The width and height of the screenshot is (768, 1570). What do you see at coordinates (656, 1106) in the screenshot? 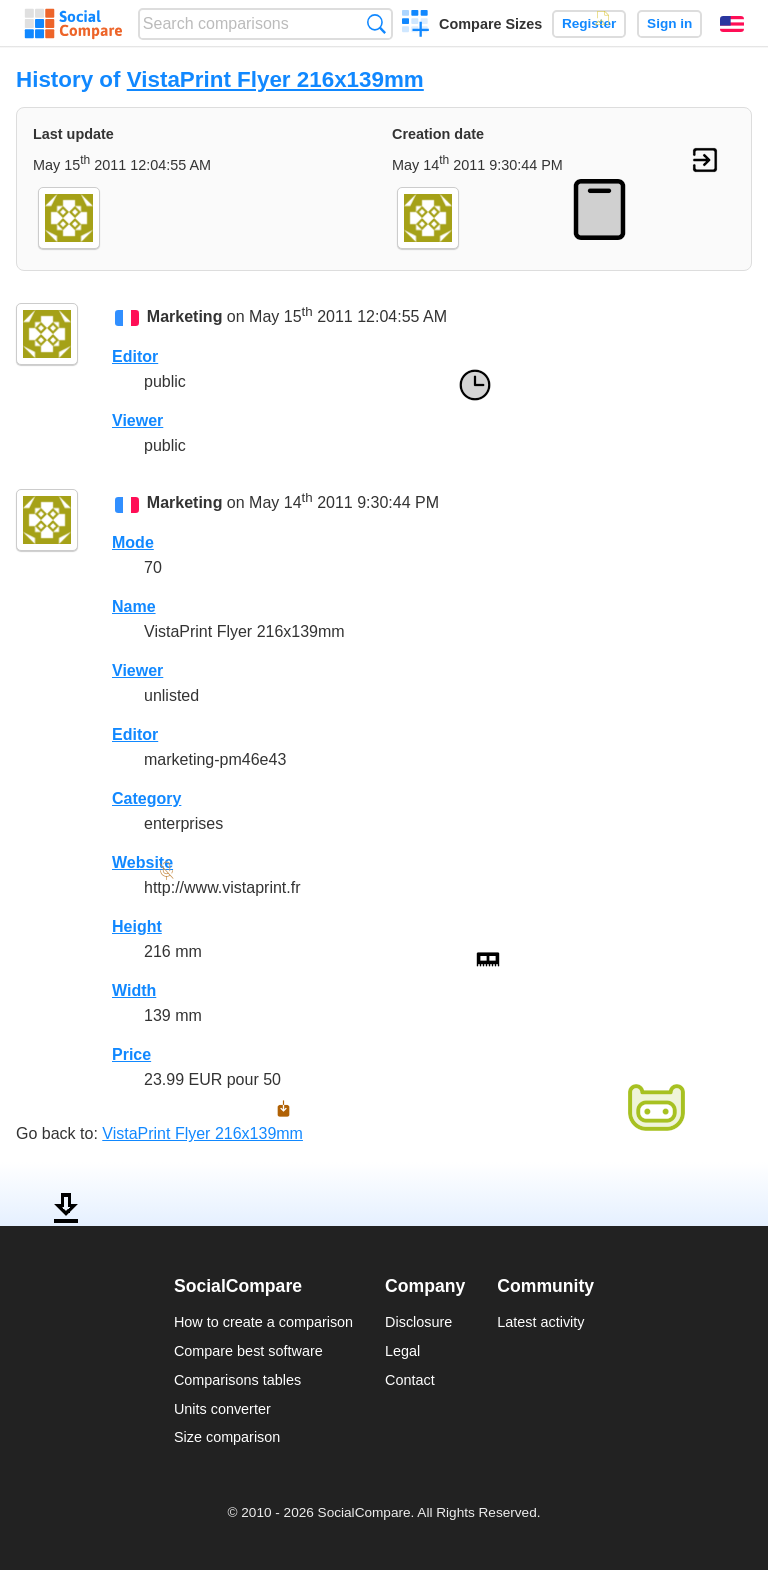
I see `finn the human character icon from adventure time` at bounding box center [656, 1106].